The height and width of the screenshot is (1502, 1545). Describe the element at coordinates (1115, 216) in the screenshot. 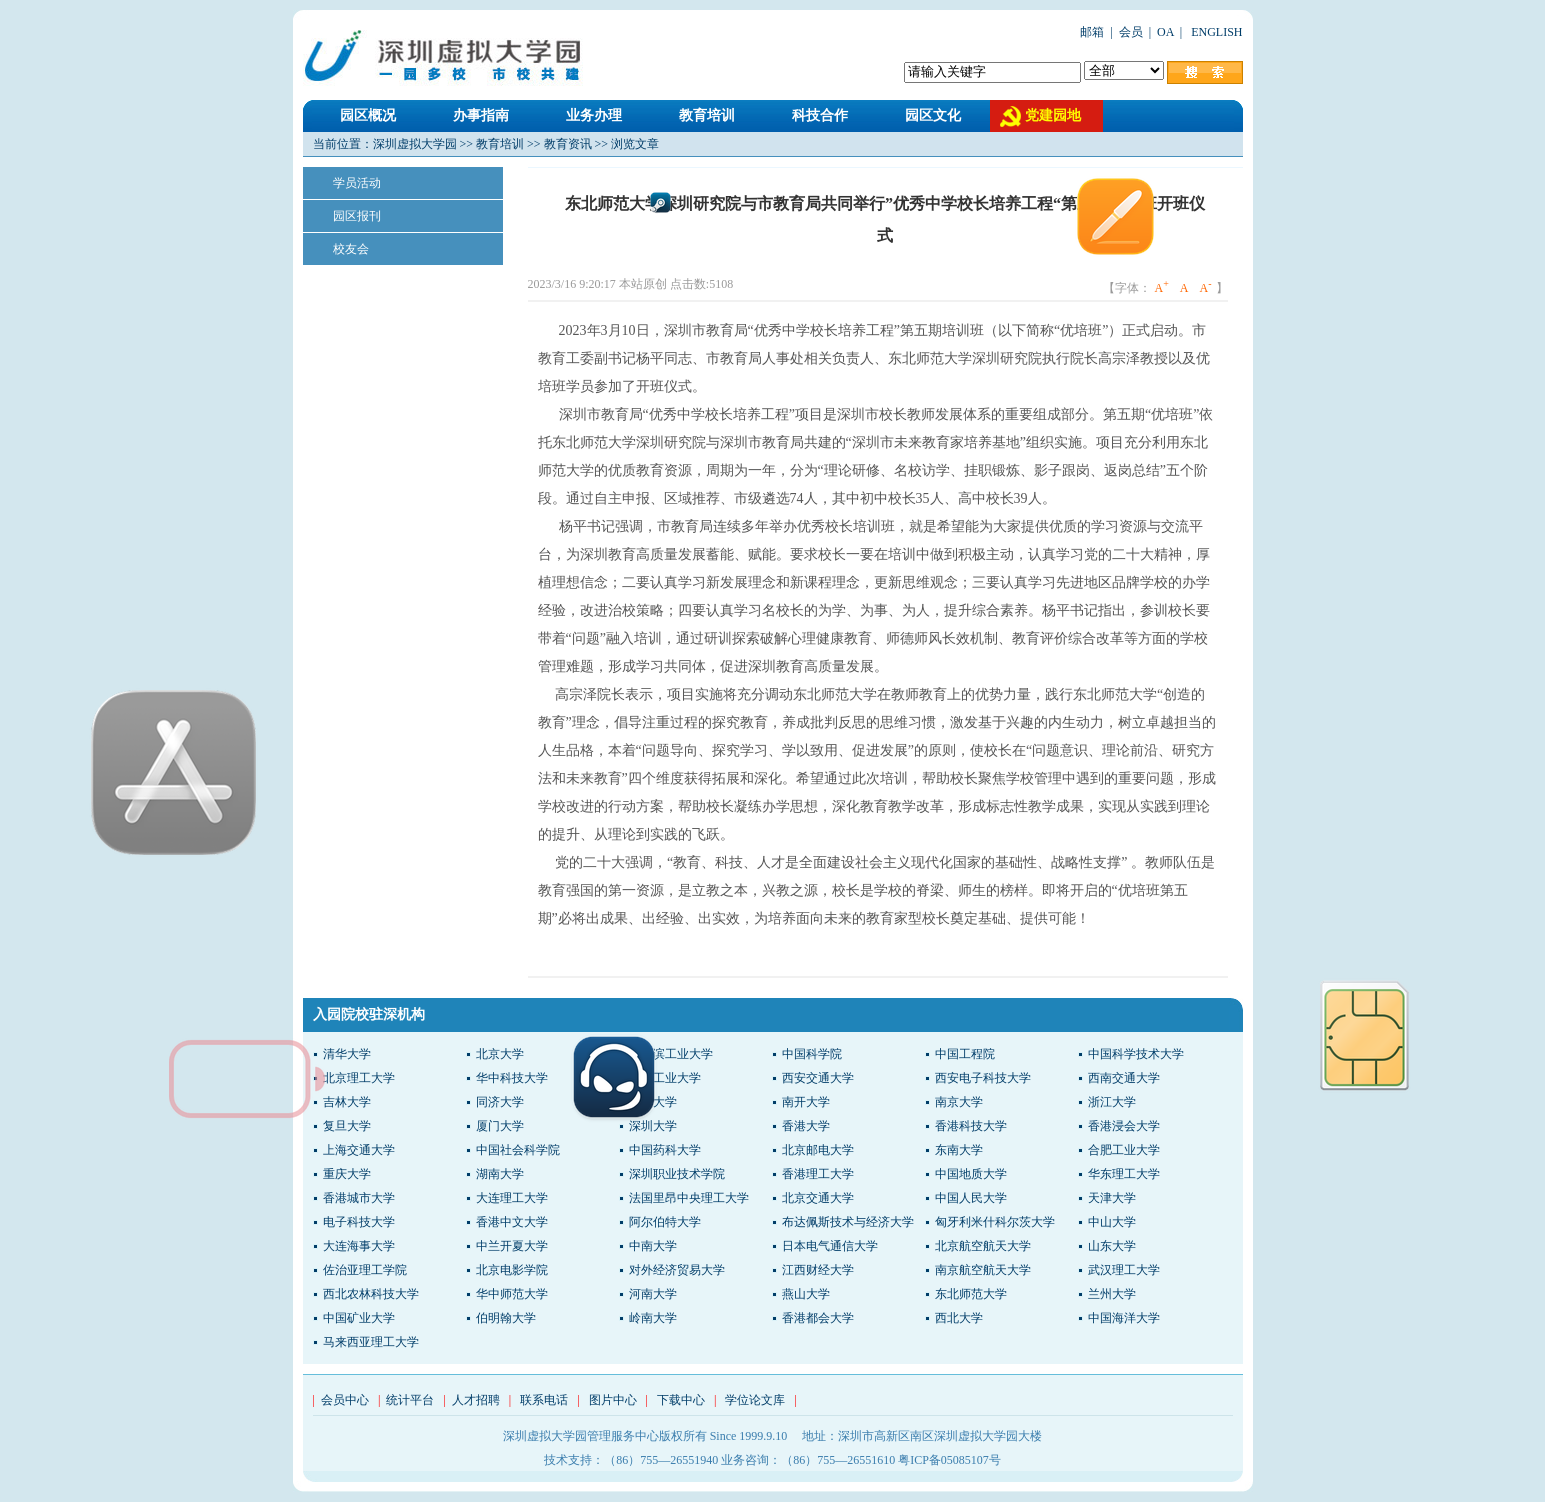

I see `open LibreOffice Impress presentation software` at that location.